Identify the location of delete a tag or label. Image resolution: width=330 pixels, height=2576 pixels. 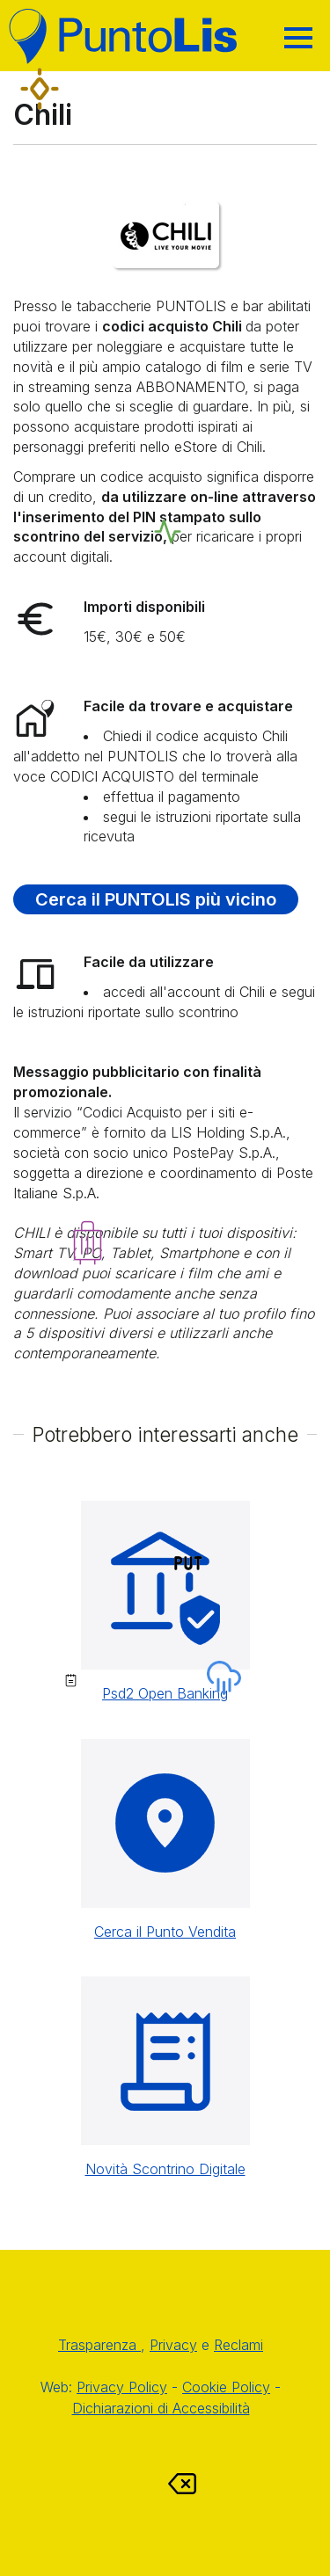
(182, 2484).